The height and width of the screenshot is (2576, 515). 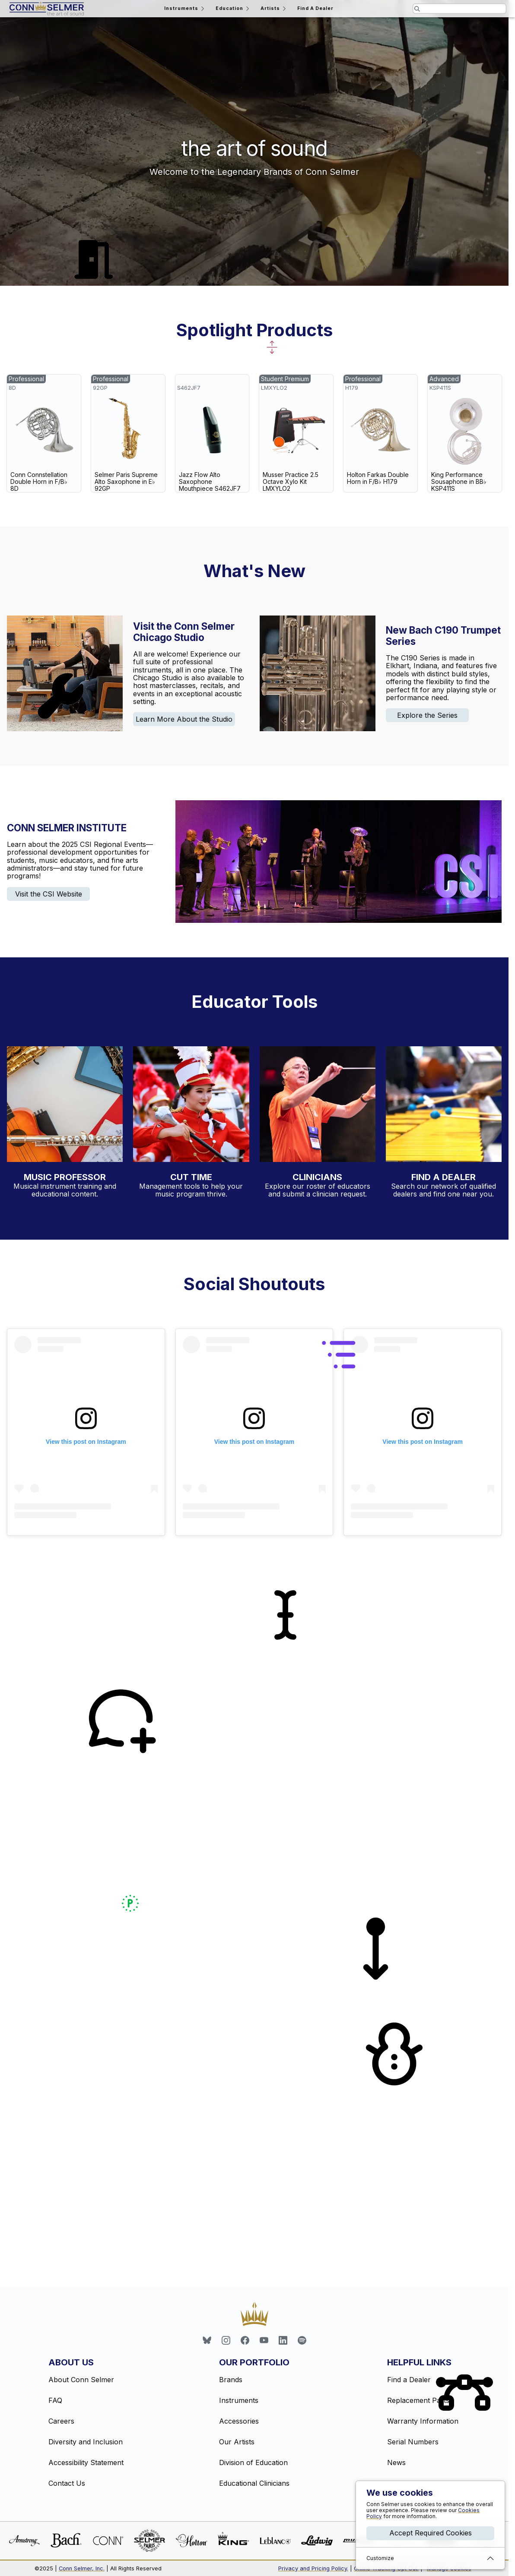 I want to click on start a new conversation, so click(x=121, y=1718).